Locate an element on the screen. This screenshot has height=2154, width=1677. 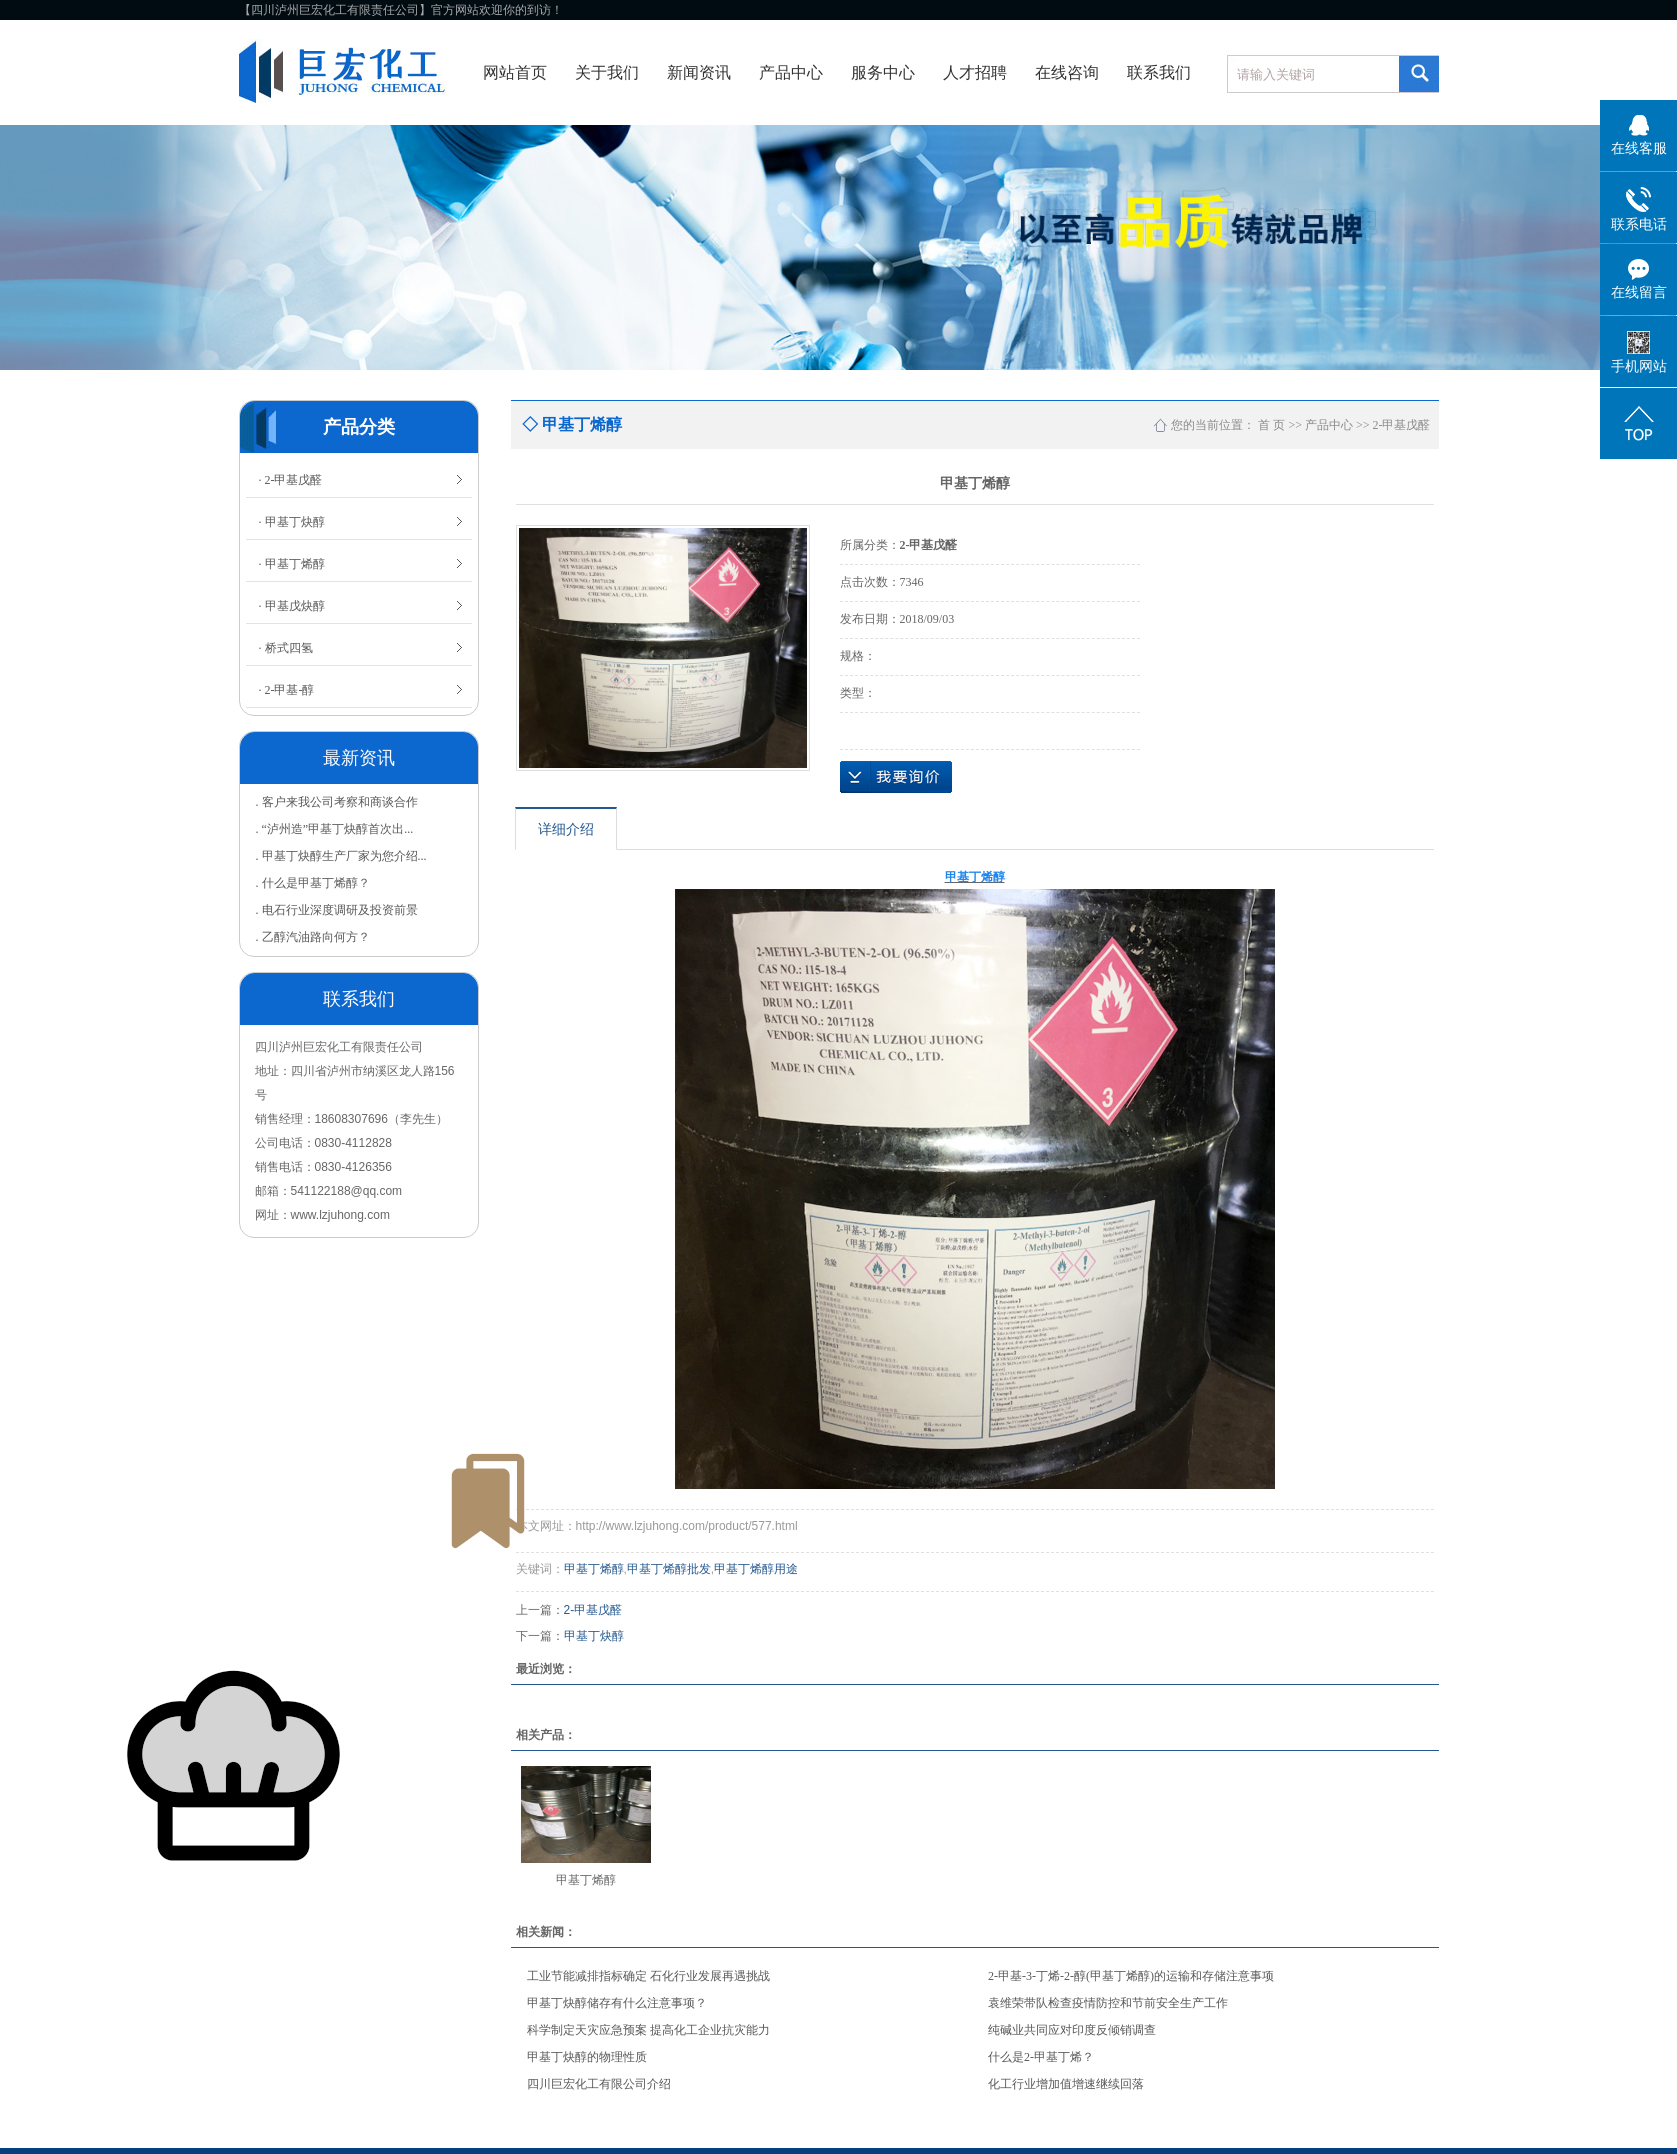
browse recipes or cooking content is located at coordinates (233, 1769).